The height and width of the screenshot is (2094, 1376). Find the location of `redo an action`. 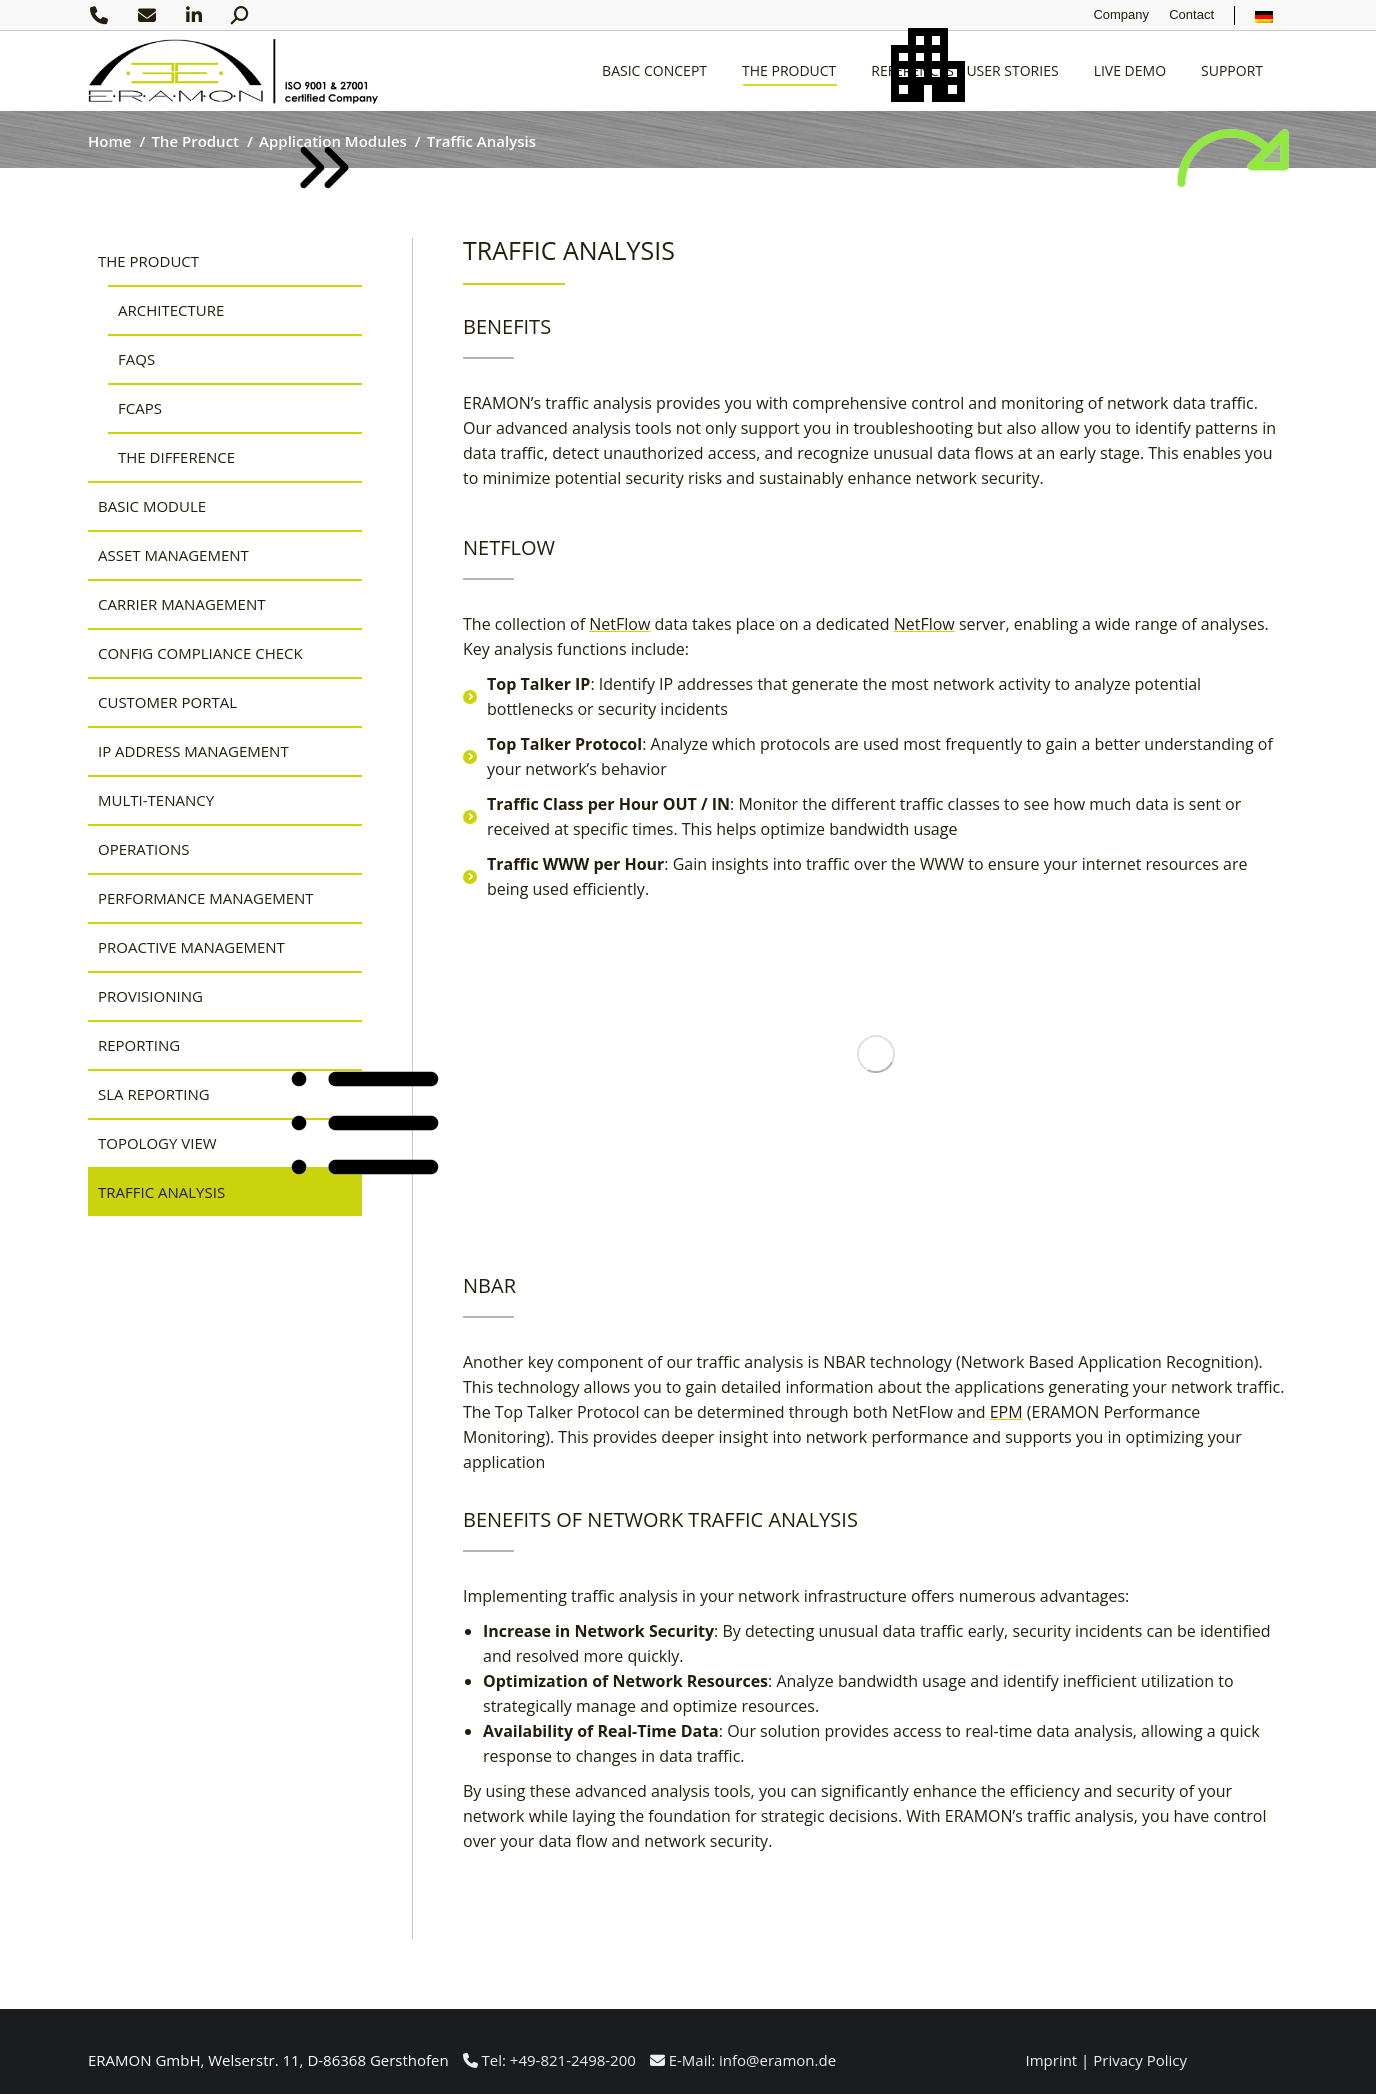

redo an action is located at coordinates (1231, 154).